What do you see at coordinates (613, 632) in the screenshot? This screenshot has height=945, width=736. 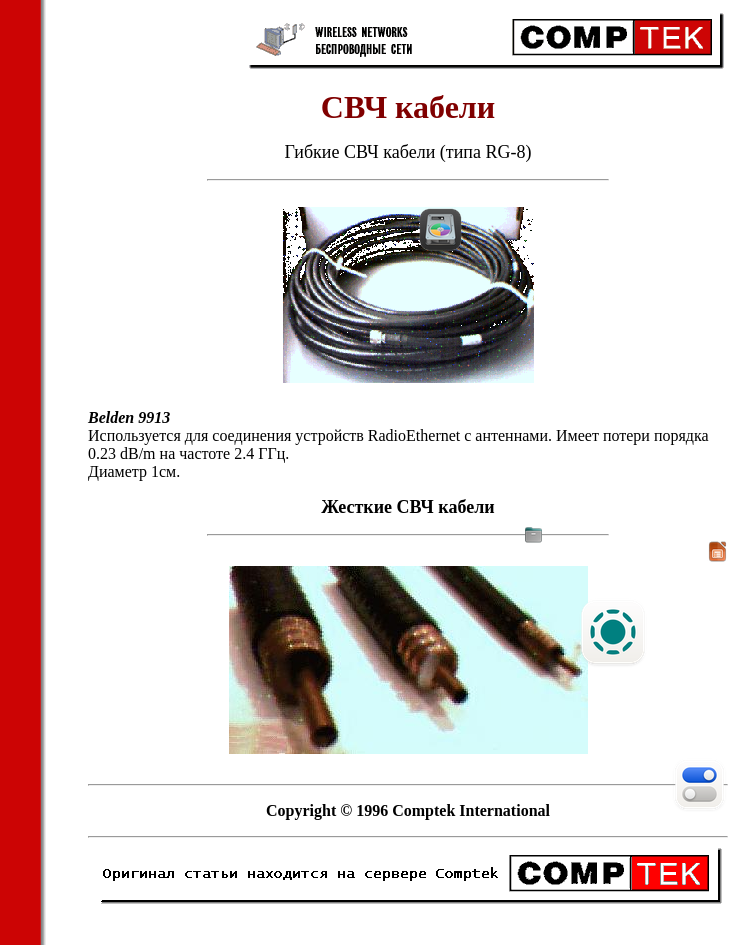 I see `open LocalSend app for local file sharing` at bounding box center [613, 632].